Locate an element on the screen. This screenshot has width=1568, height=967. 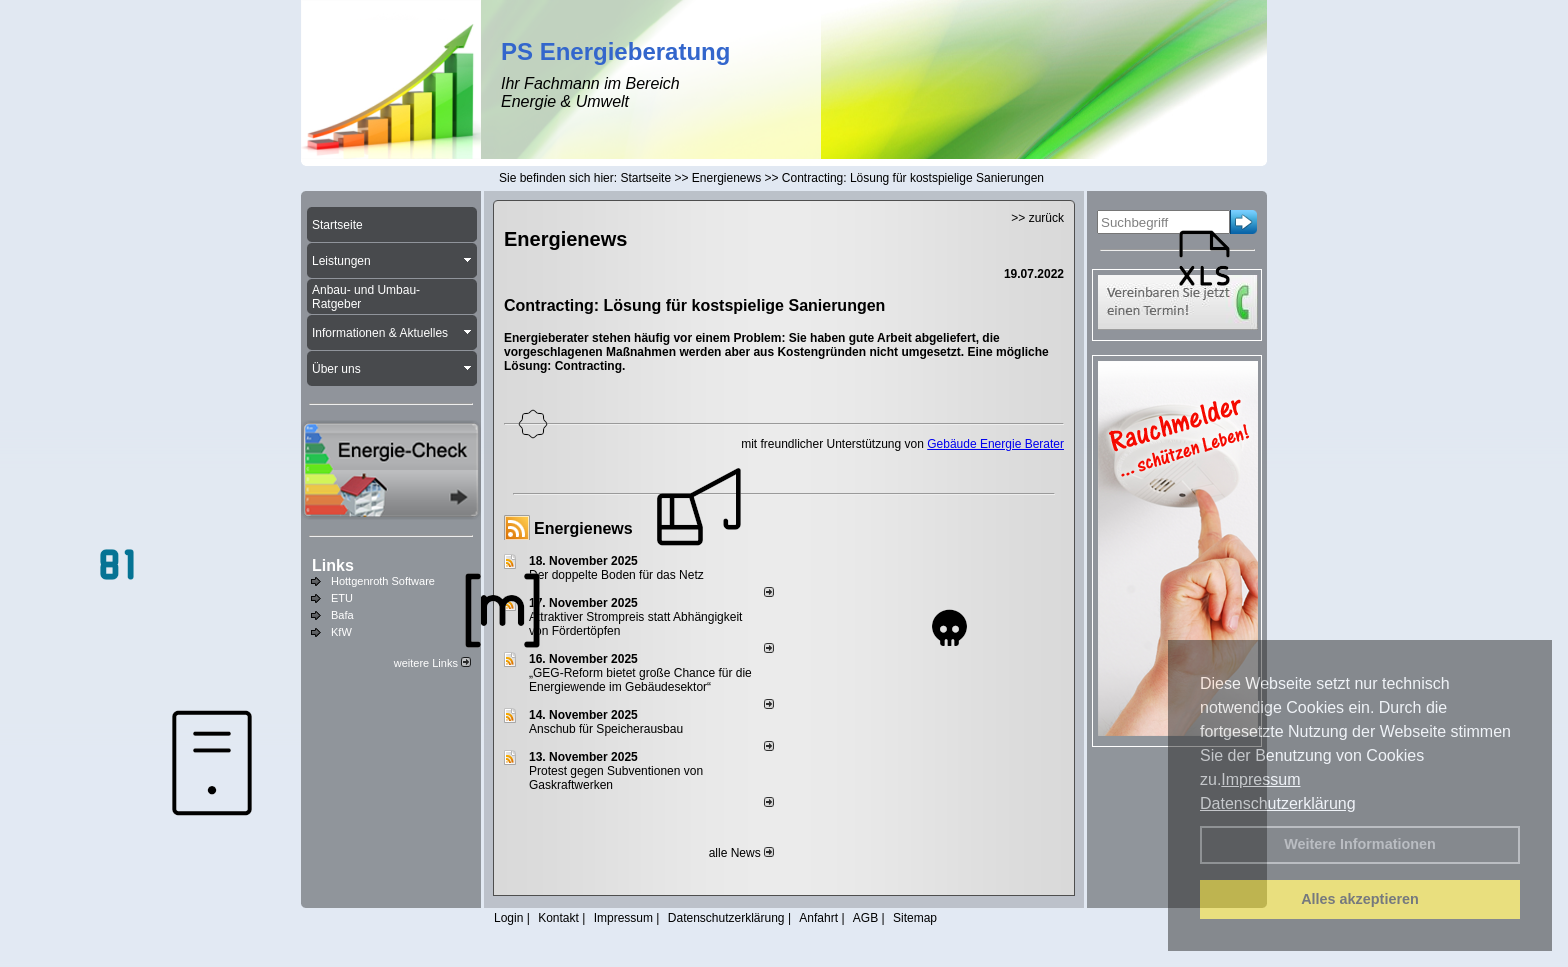
indicates dangerous or harmful content is located at coordinates (949, 628).